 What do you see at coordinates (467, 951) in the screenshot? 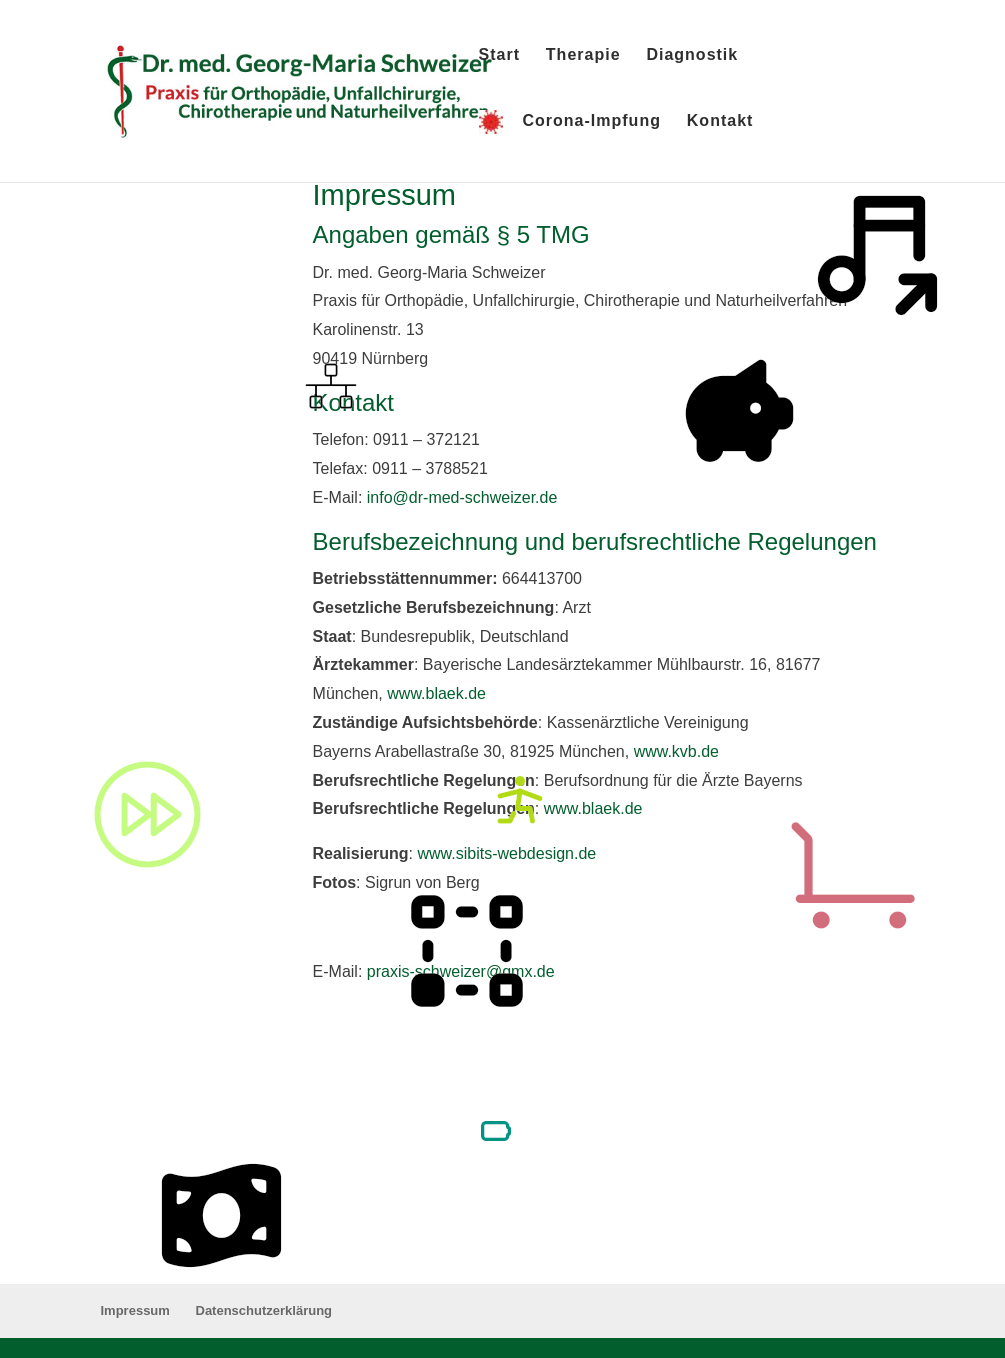
I see `set transform anchor to bottom-left corner` at bounding box center [467, 951].